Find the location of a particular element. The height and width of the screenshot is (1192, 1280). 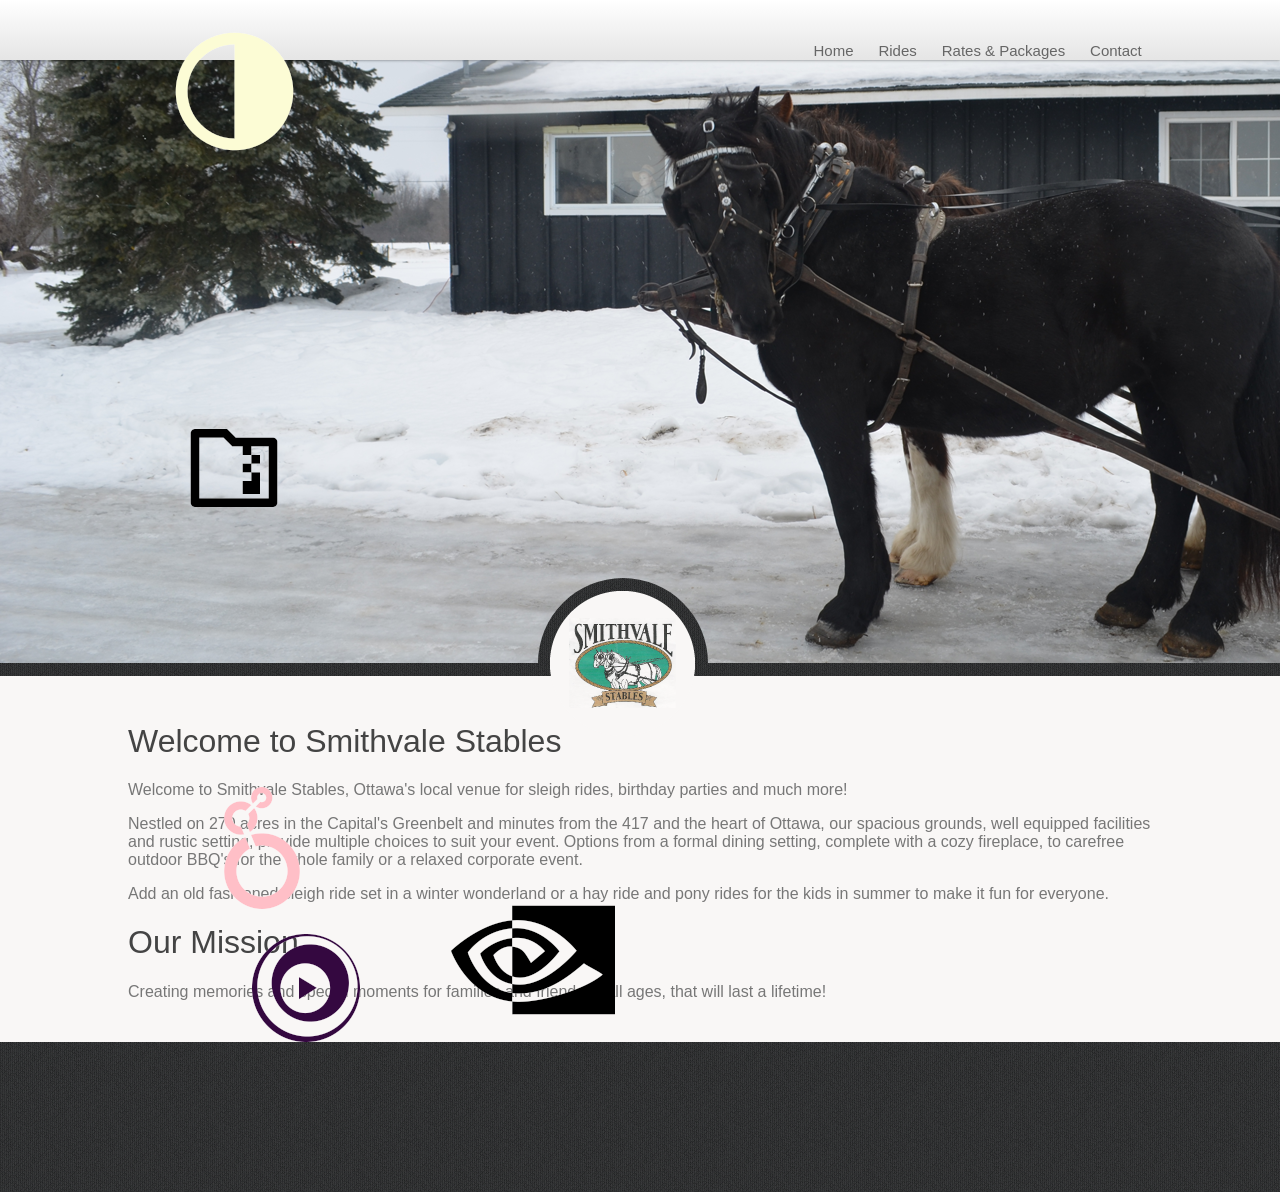

adjust display contrast settings is located at coordinates (234, 91).